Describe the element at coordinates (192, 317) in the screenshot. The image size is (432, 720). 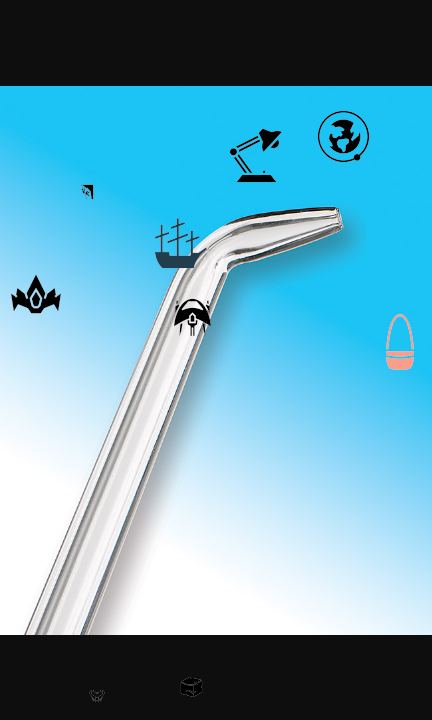
I see `select interceptor ship class` at that location.